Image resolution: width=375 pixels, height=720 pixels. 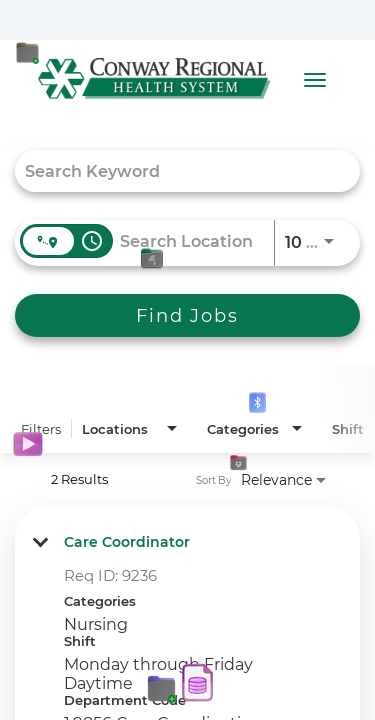 I want to click on open insync cloud sync folder, so click(x=152, y=258).